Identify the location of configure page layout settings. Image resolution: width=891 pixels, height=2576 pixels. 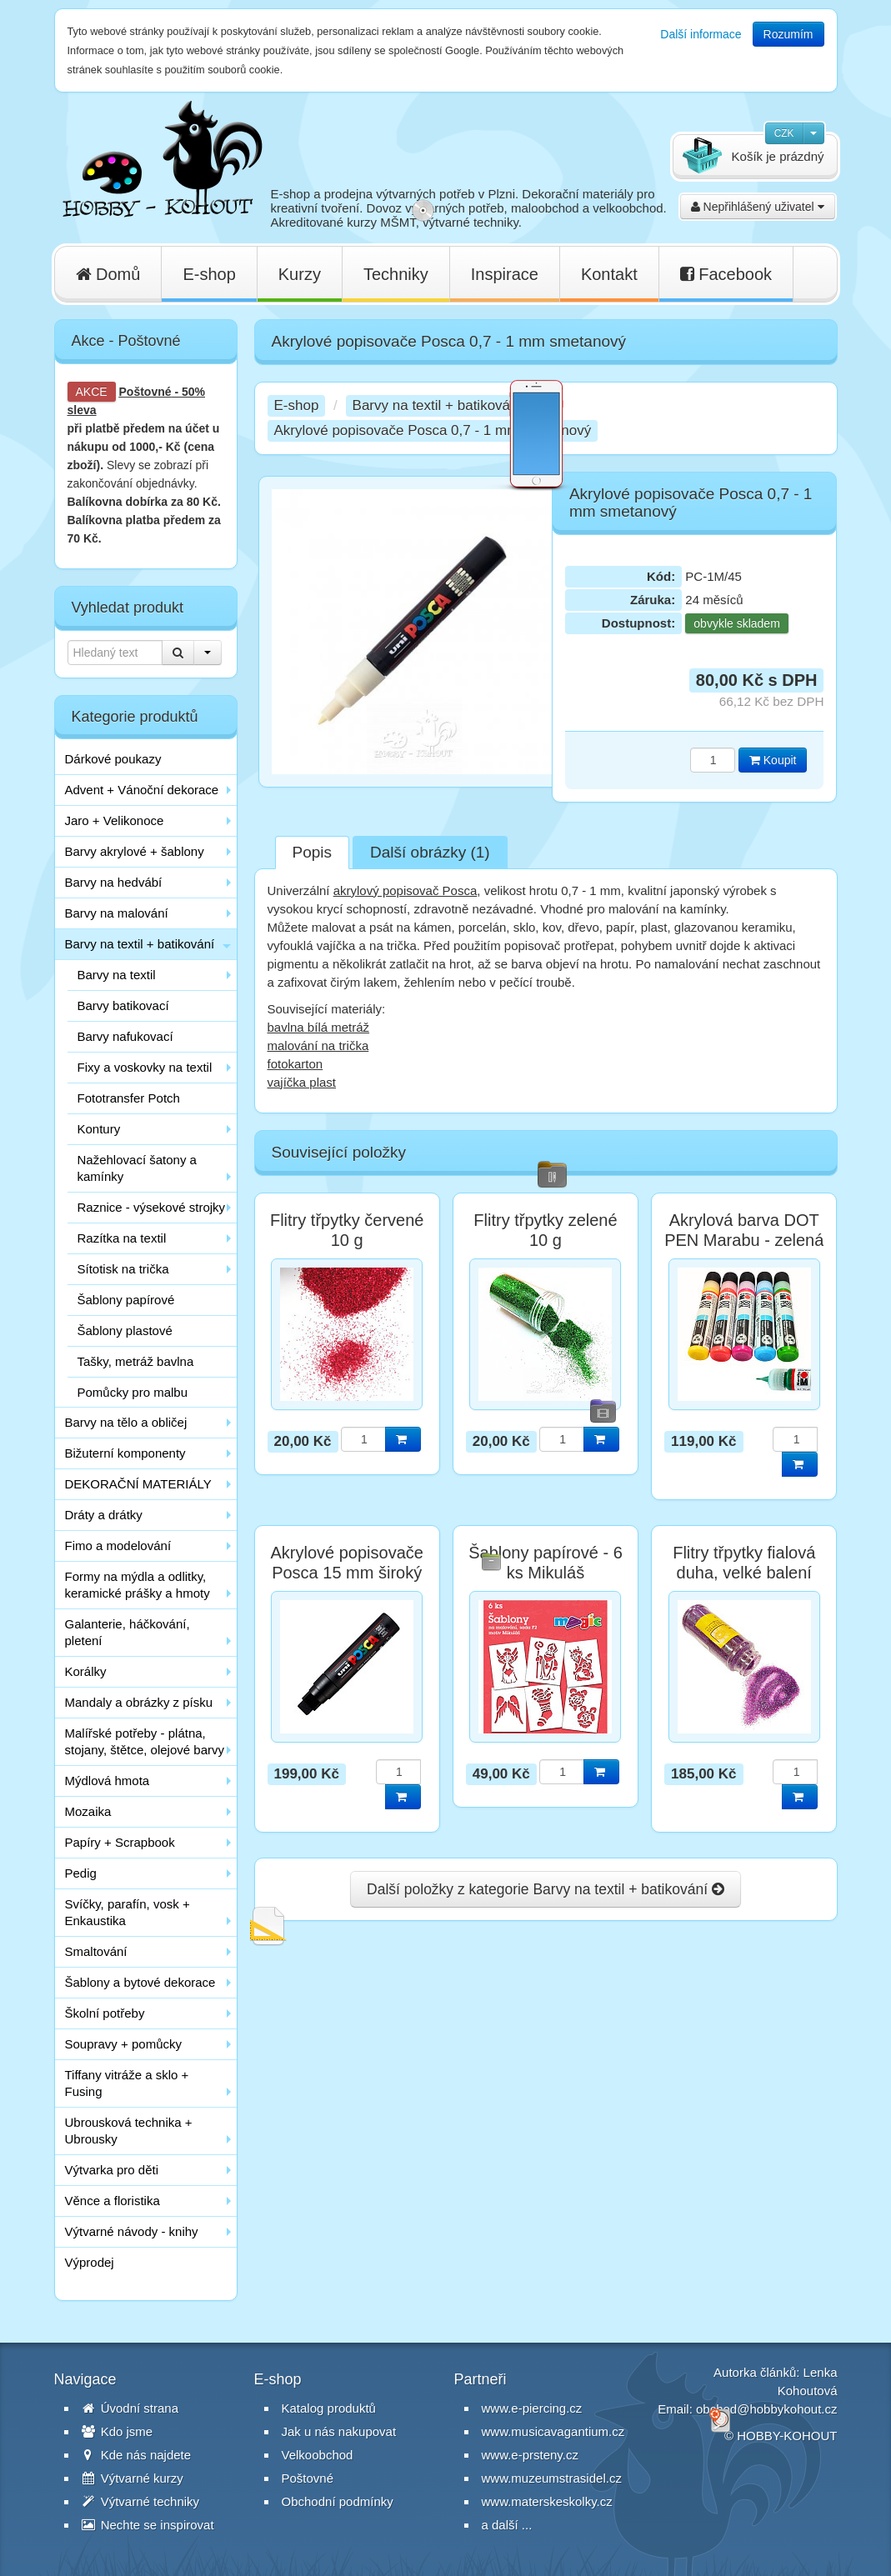
(268, 1926).